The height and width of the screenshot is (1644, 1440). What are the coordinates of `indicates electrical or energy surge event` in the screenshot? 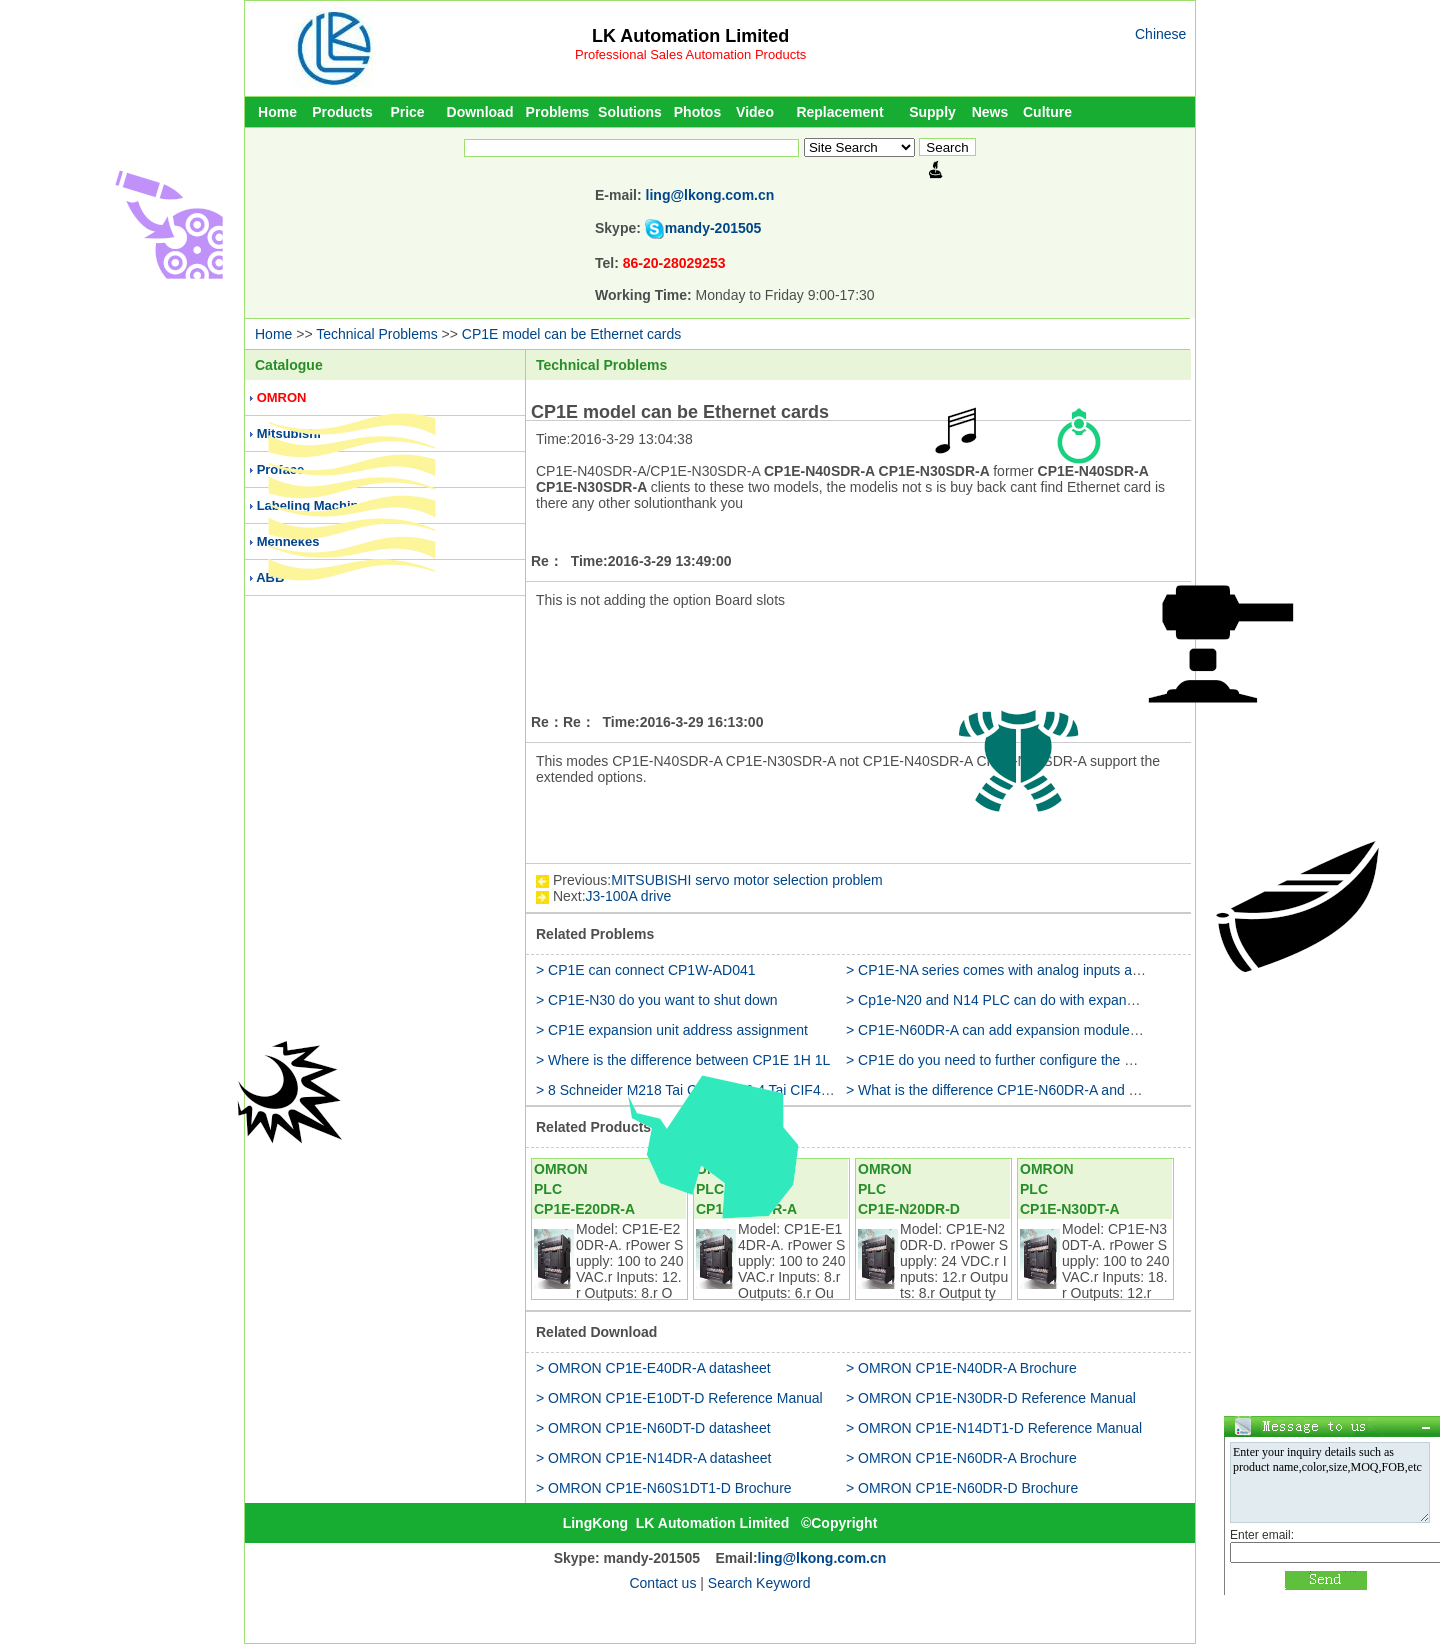 It's located at (290, 1091).